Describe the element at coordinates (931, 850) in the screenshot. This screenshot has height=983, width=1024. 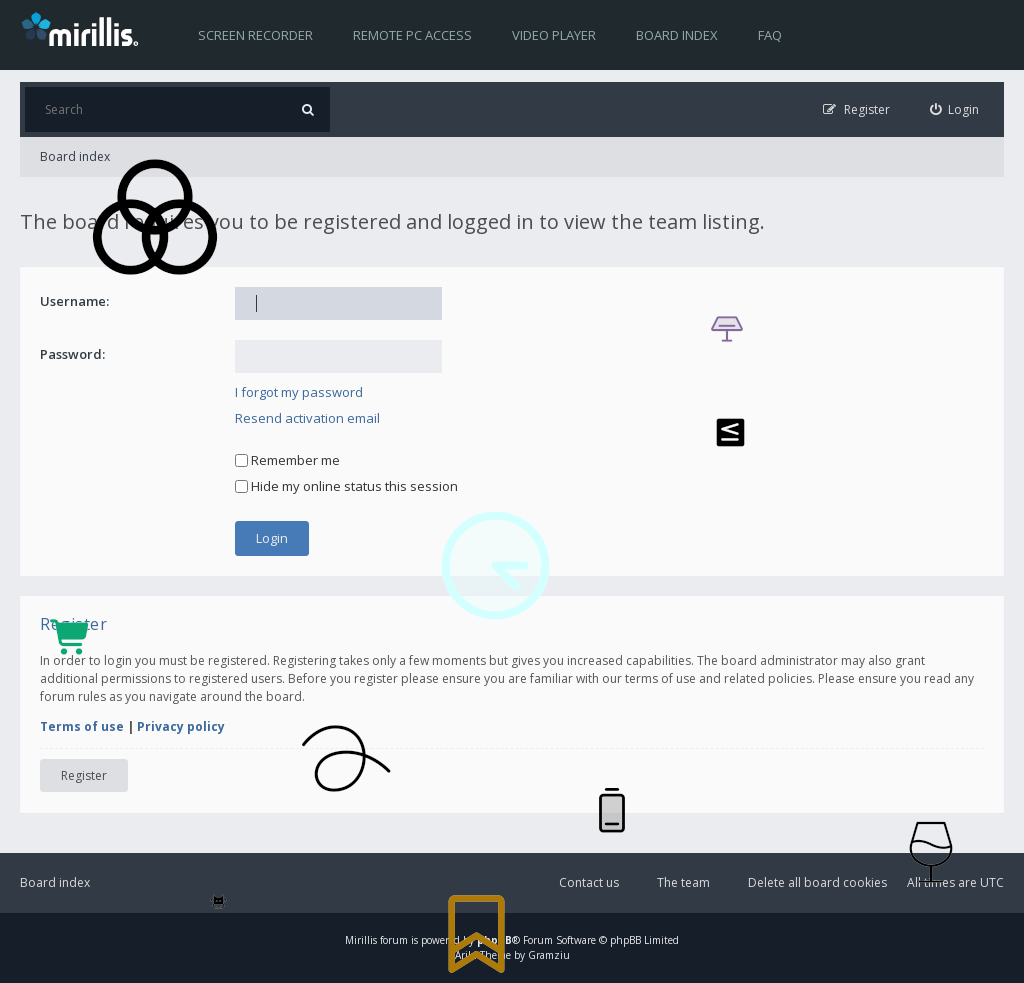
I see `browse wine selection` at that location.